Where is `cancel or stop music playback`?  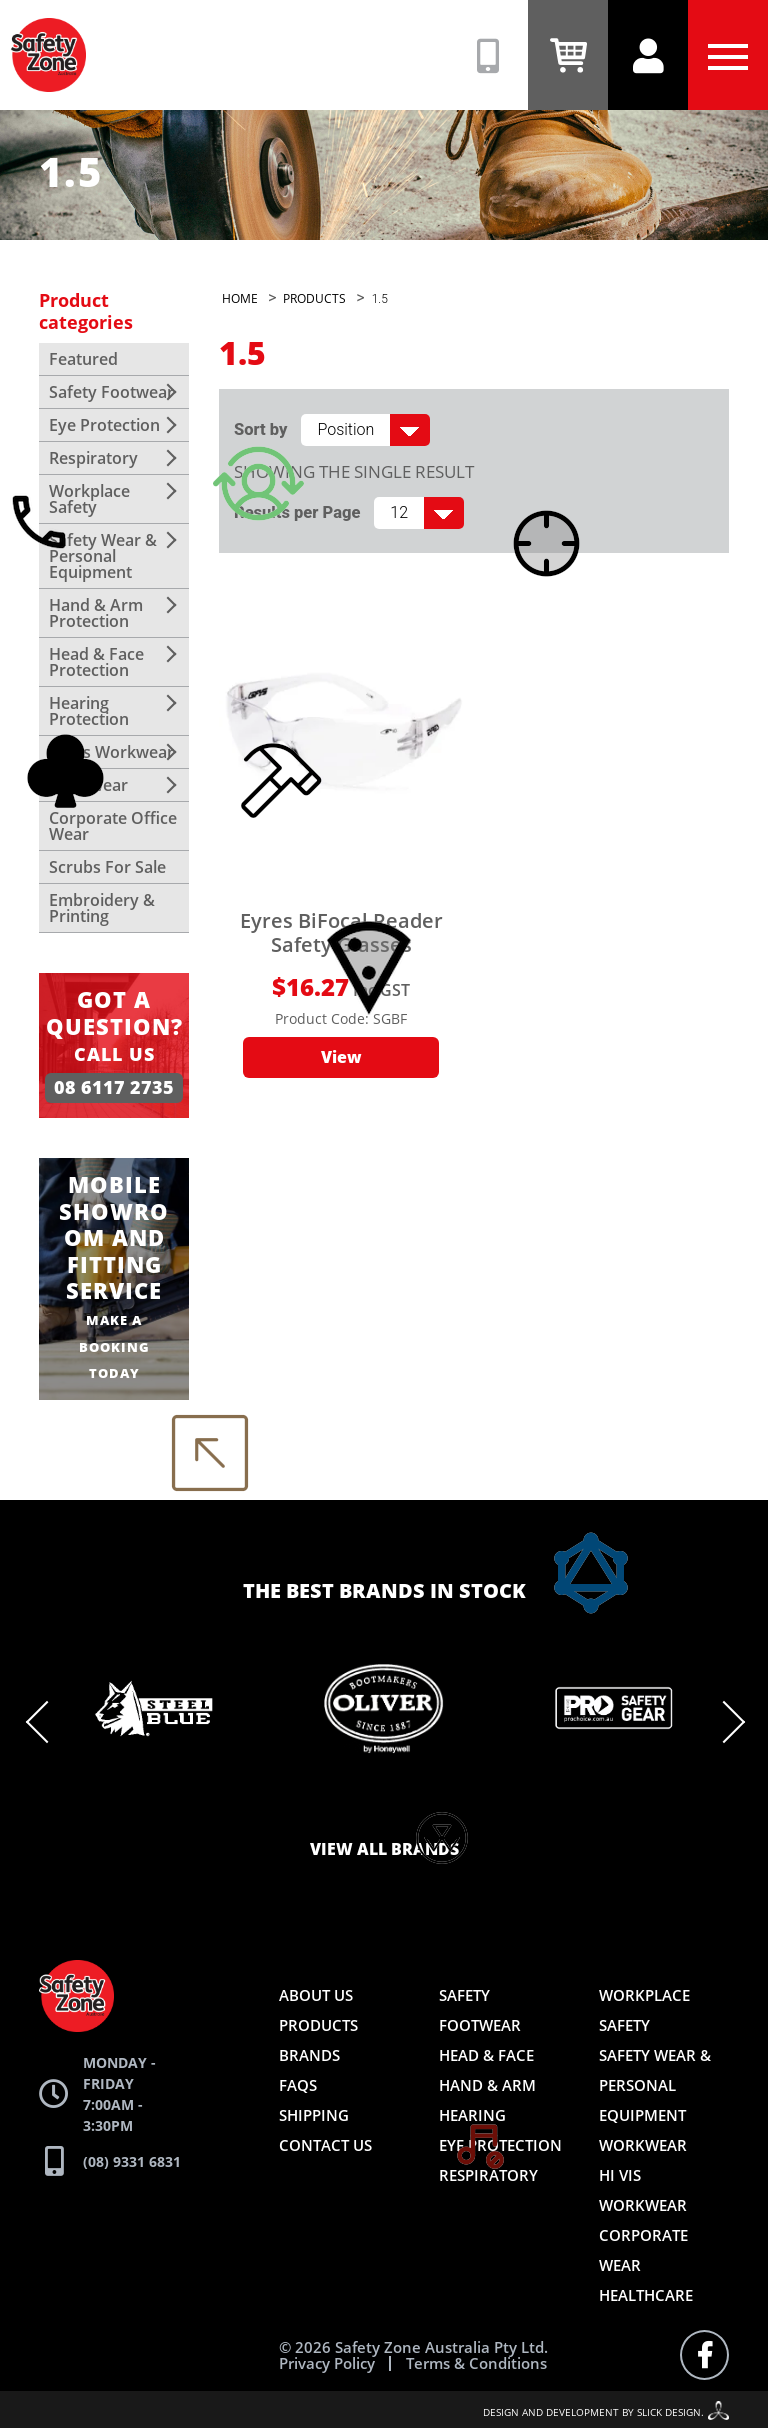
cancel or stop music playback is located at coordinates (479, 2144).